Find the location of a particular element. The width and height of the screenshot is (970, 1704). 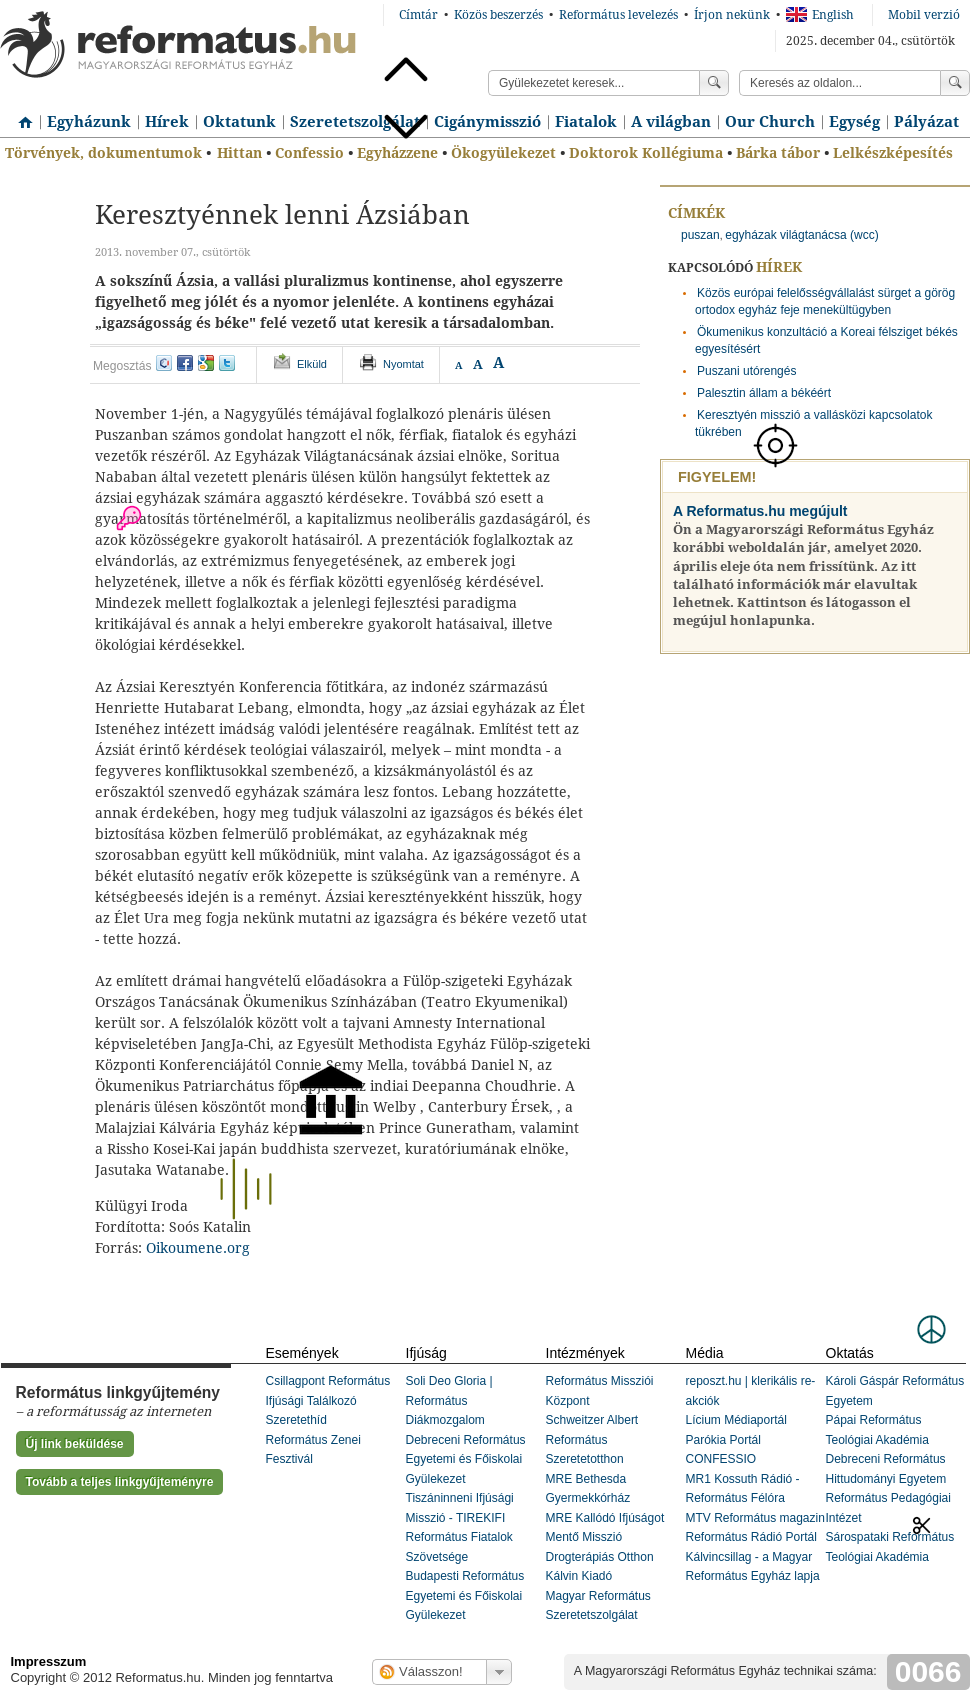

expand or collapse a dropdown menu is located at coordinates (406, 98).